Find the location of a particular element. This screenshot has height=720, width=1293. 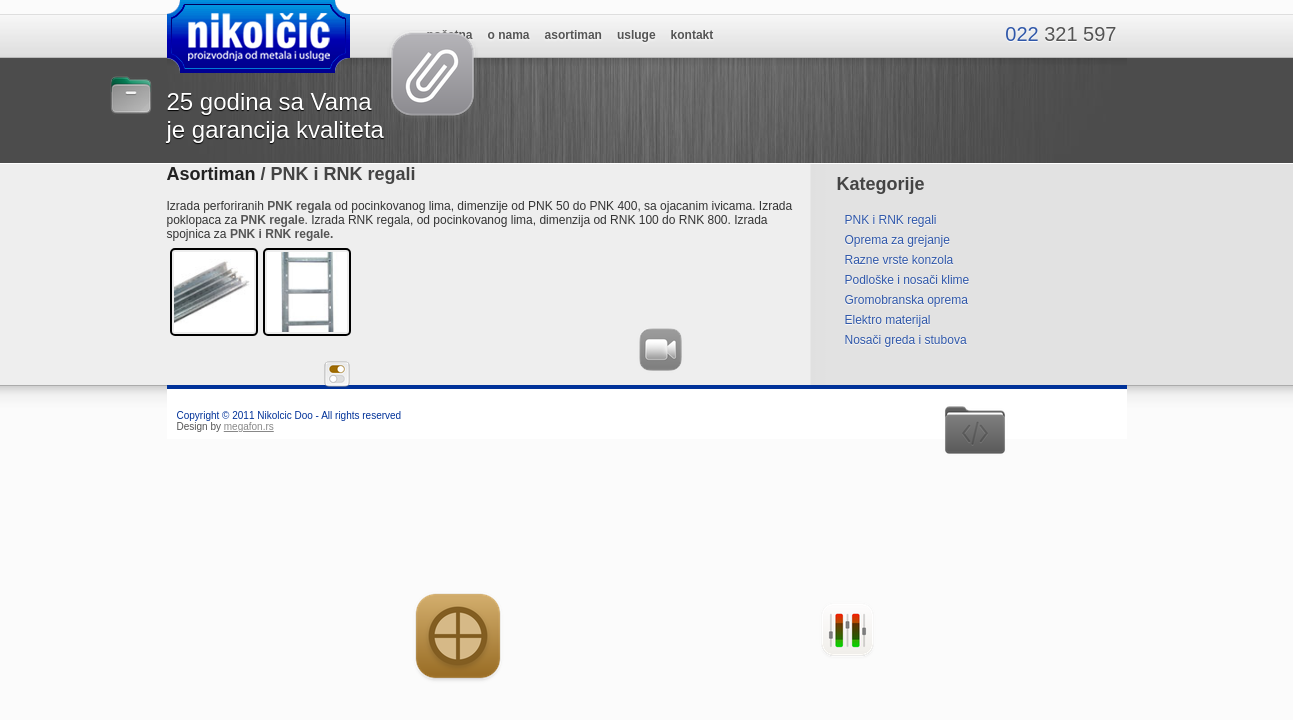

open FaceTime to start a video call is located at coordinates (660, 349).